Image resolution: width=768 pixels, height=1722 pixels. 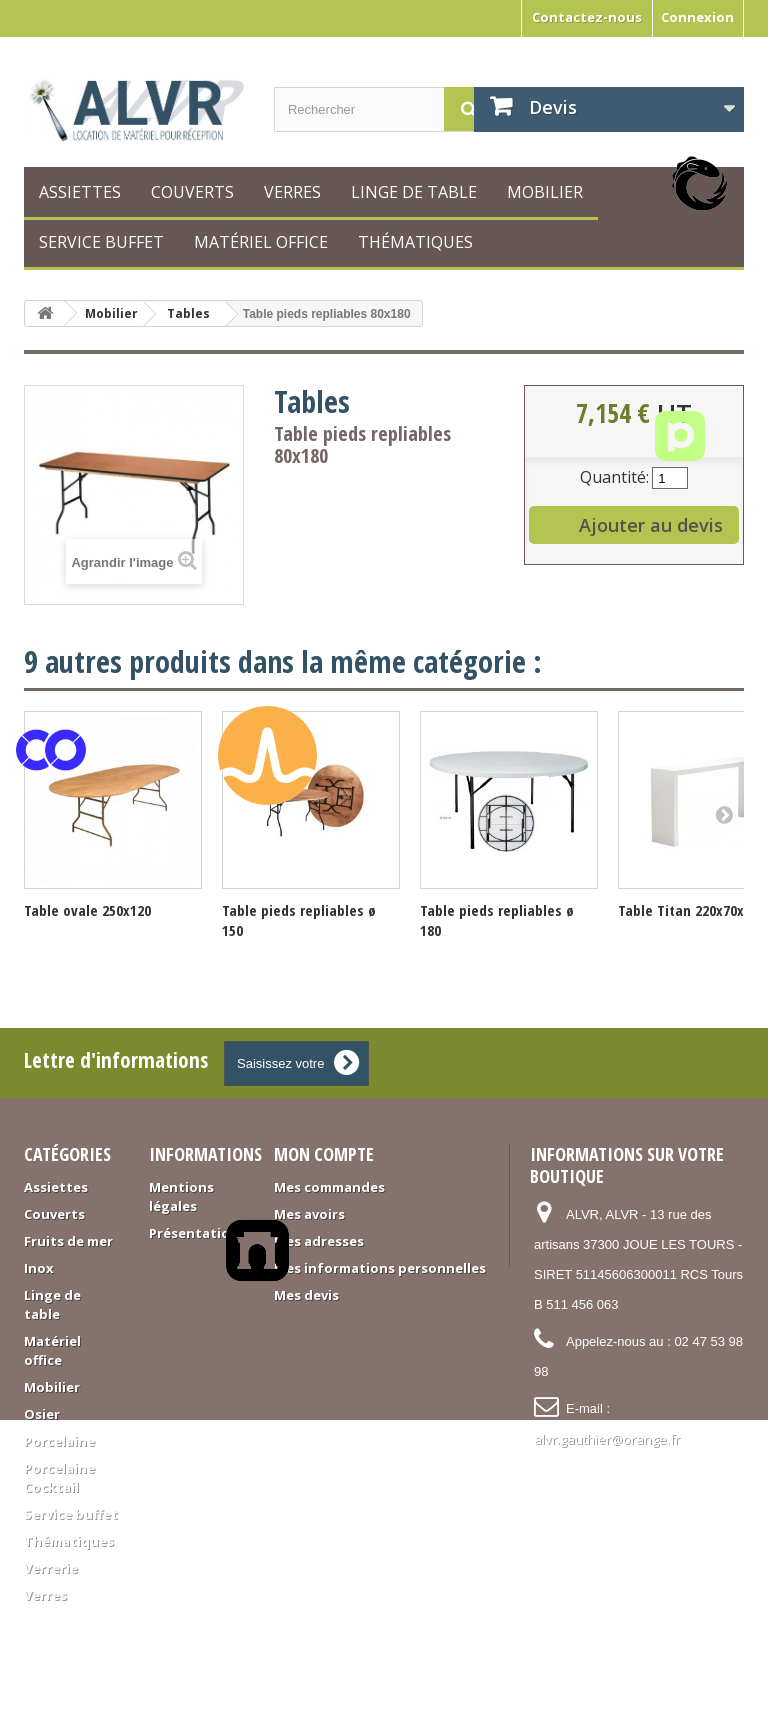 I want to click on open pixiv app, so click(x=680, y=436).